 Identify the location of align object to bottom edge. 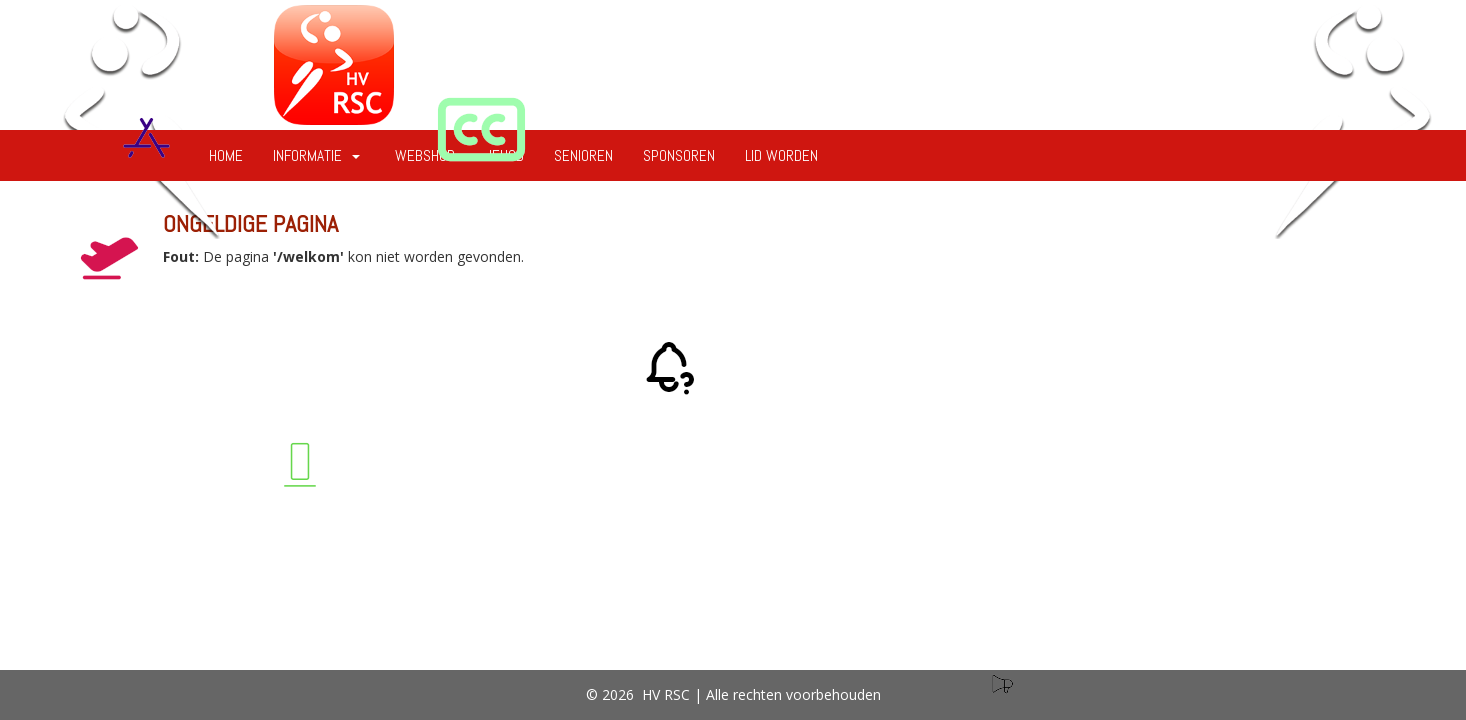
(300, 464).